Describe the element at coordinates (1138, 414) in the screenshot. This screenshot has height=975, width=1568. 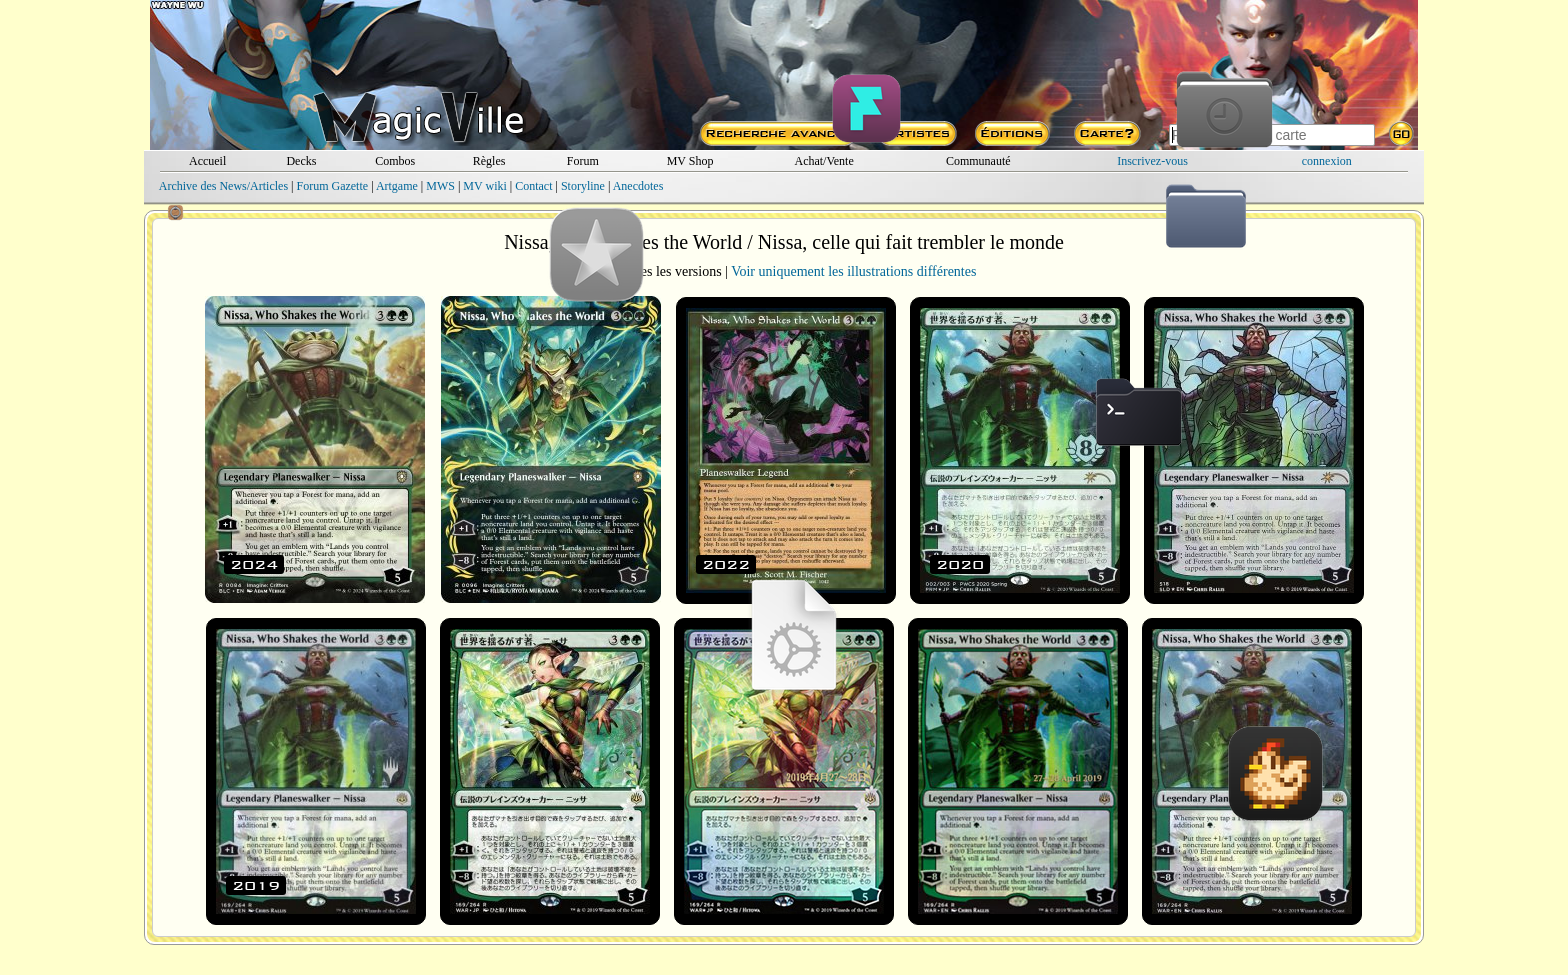
I see `open terminal or command line scripts folder` at that location.